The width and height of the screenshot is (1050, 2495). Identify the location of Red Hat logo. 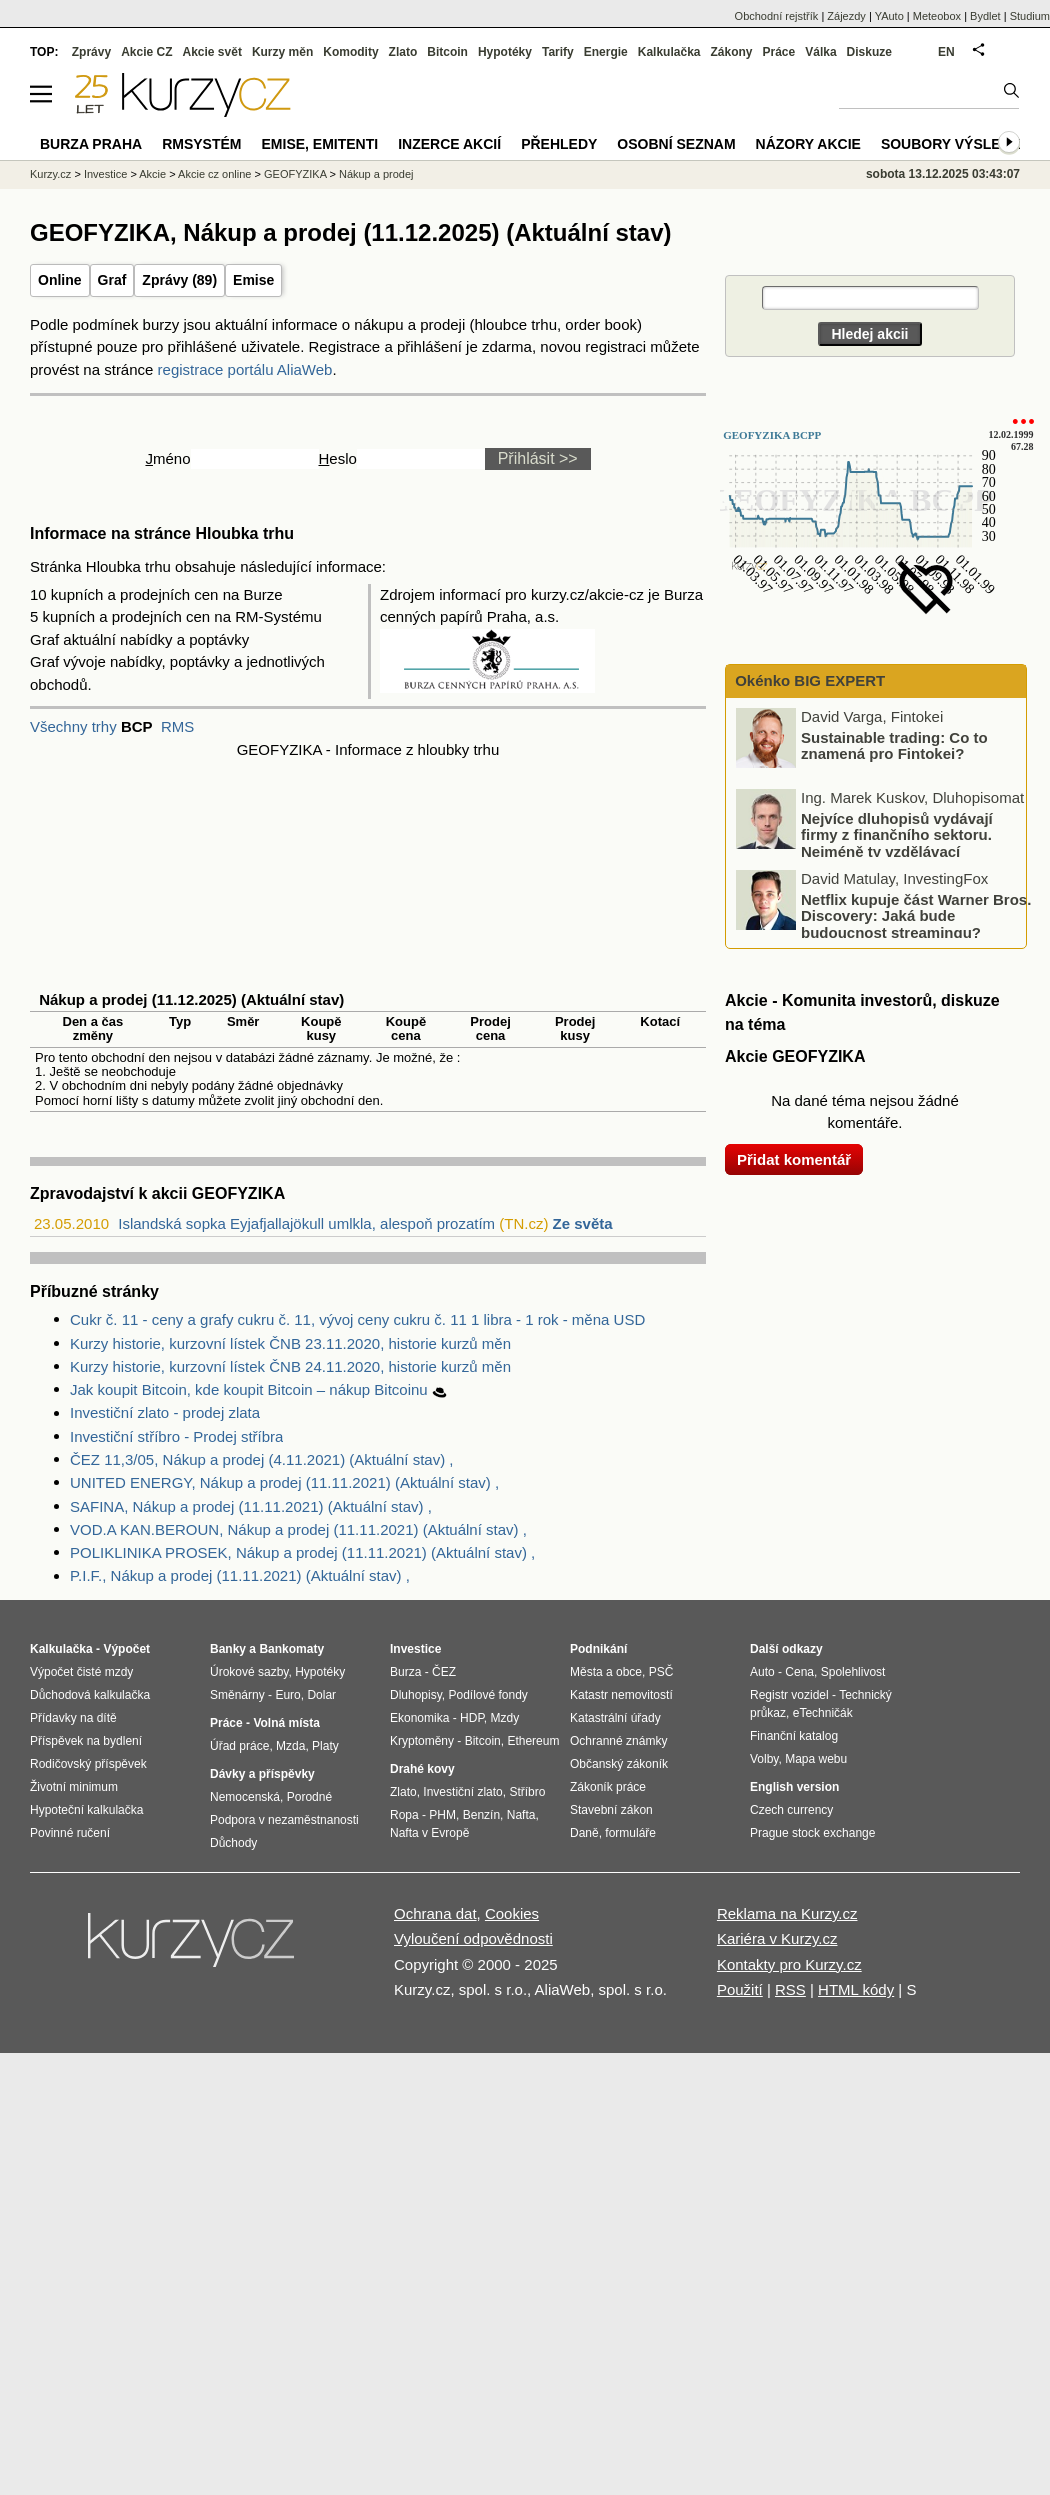
(439, 1392).